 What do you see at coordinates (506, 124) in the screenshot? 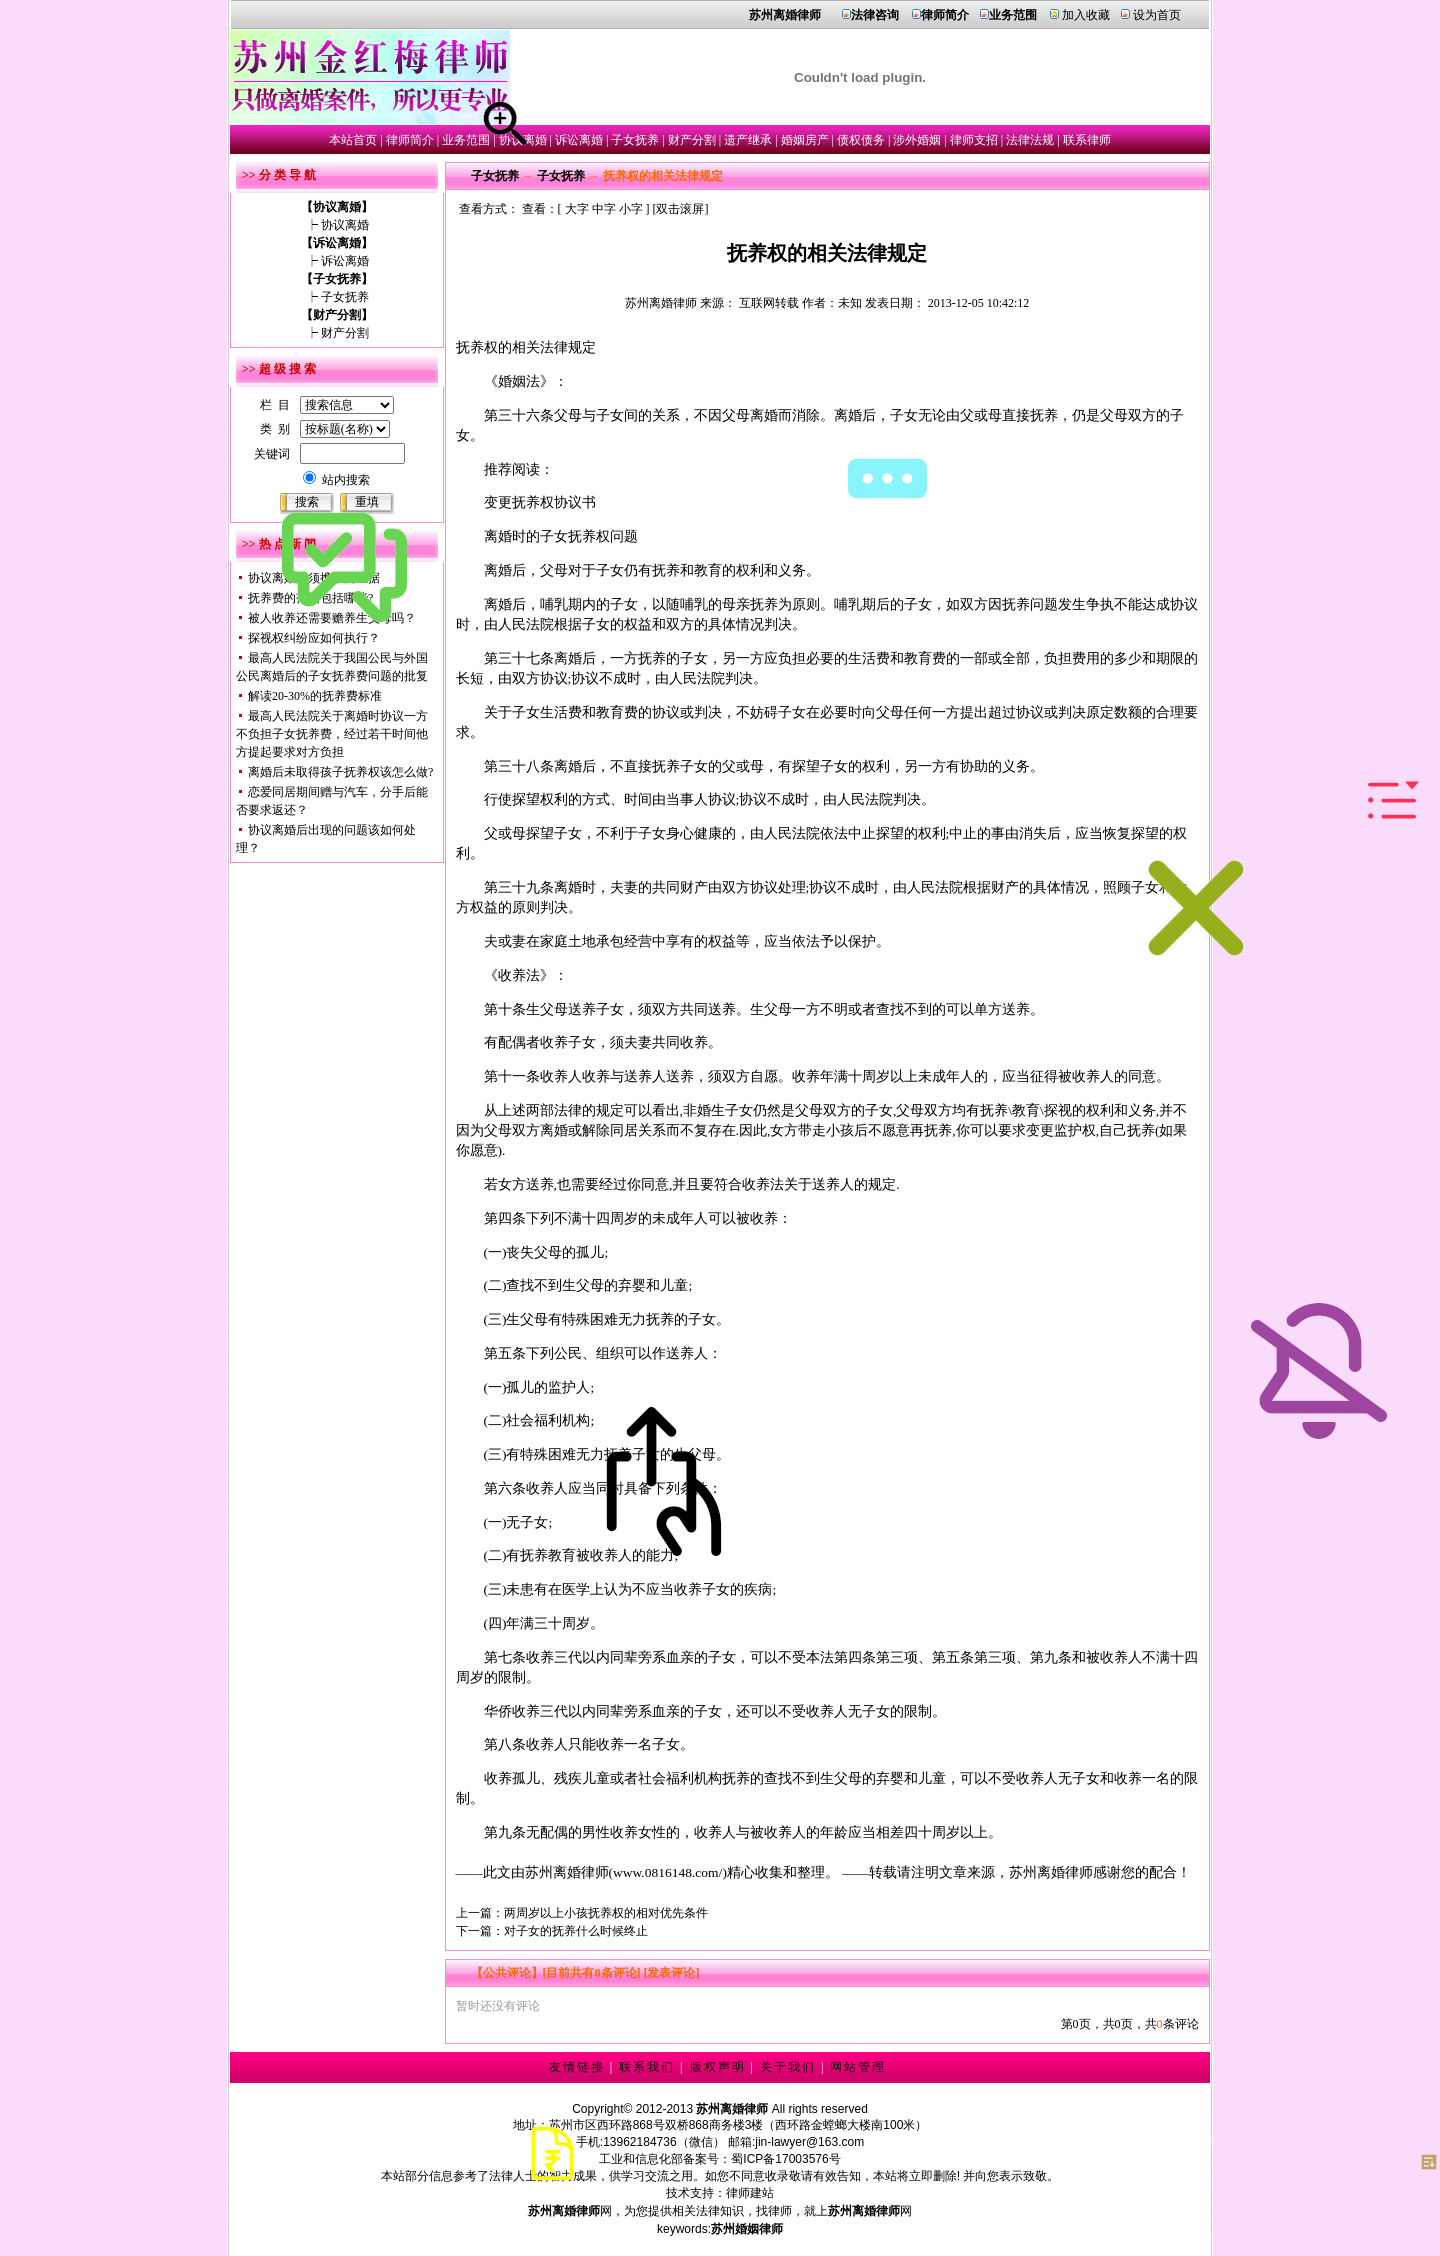
I see `zoom in on content` at bounding box center [506, 124].